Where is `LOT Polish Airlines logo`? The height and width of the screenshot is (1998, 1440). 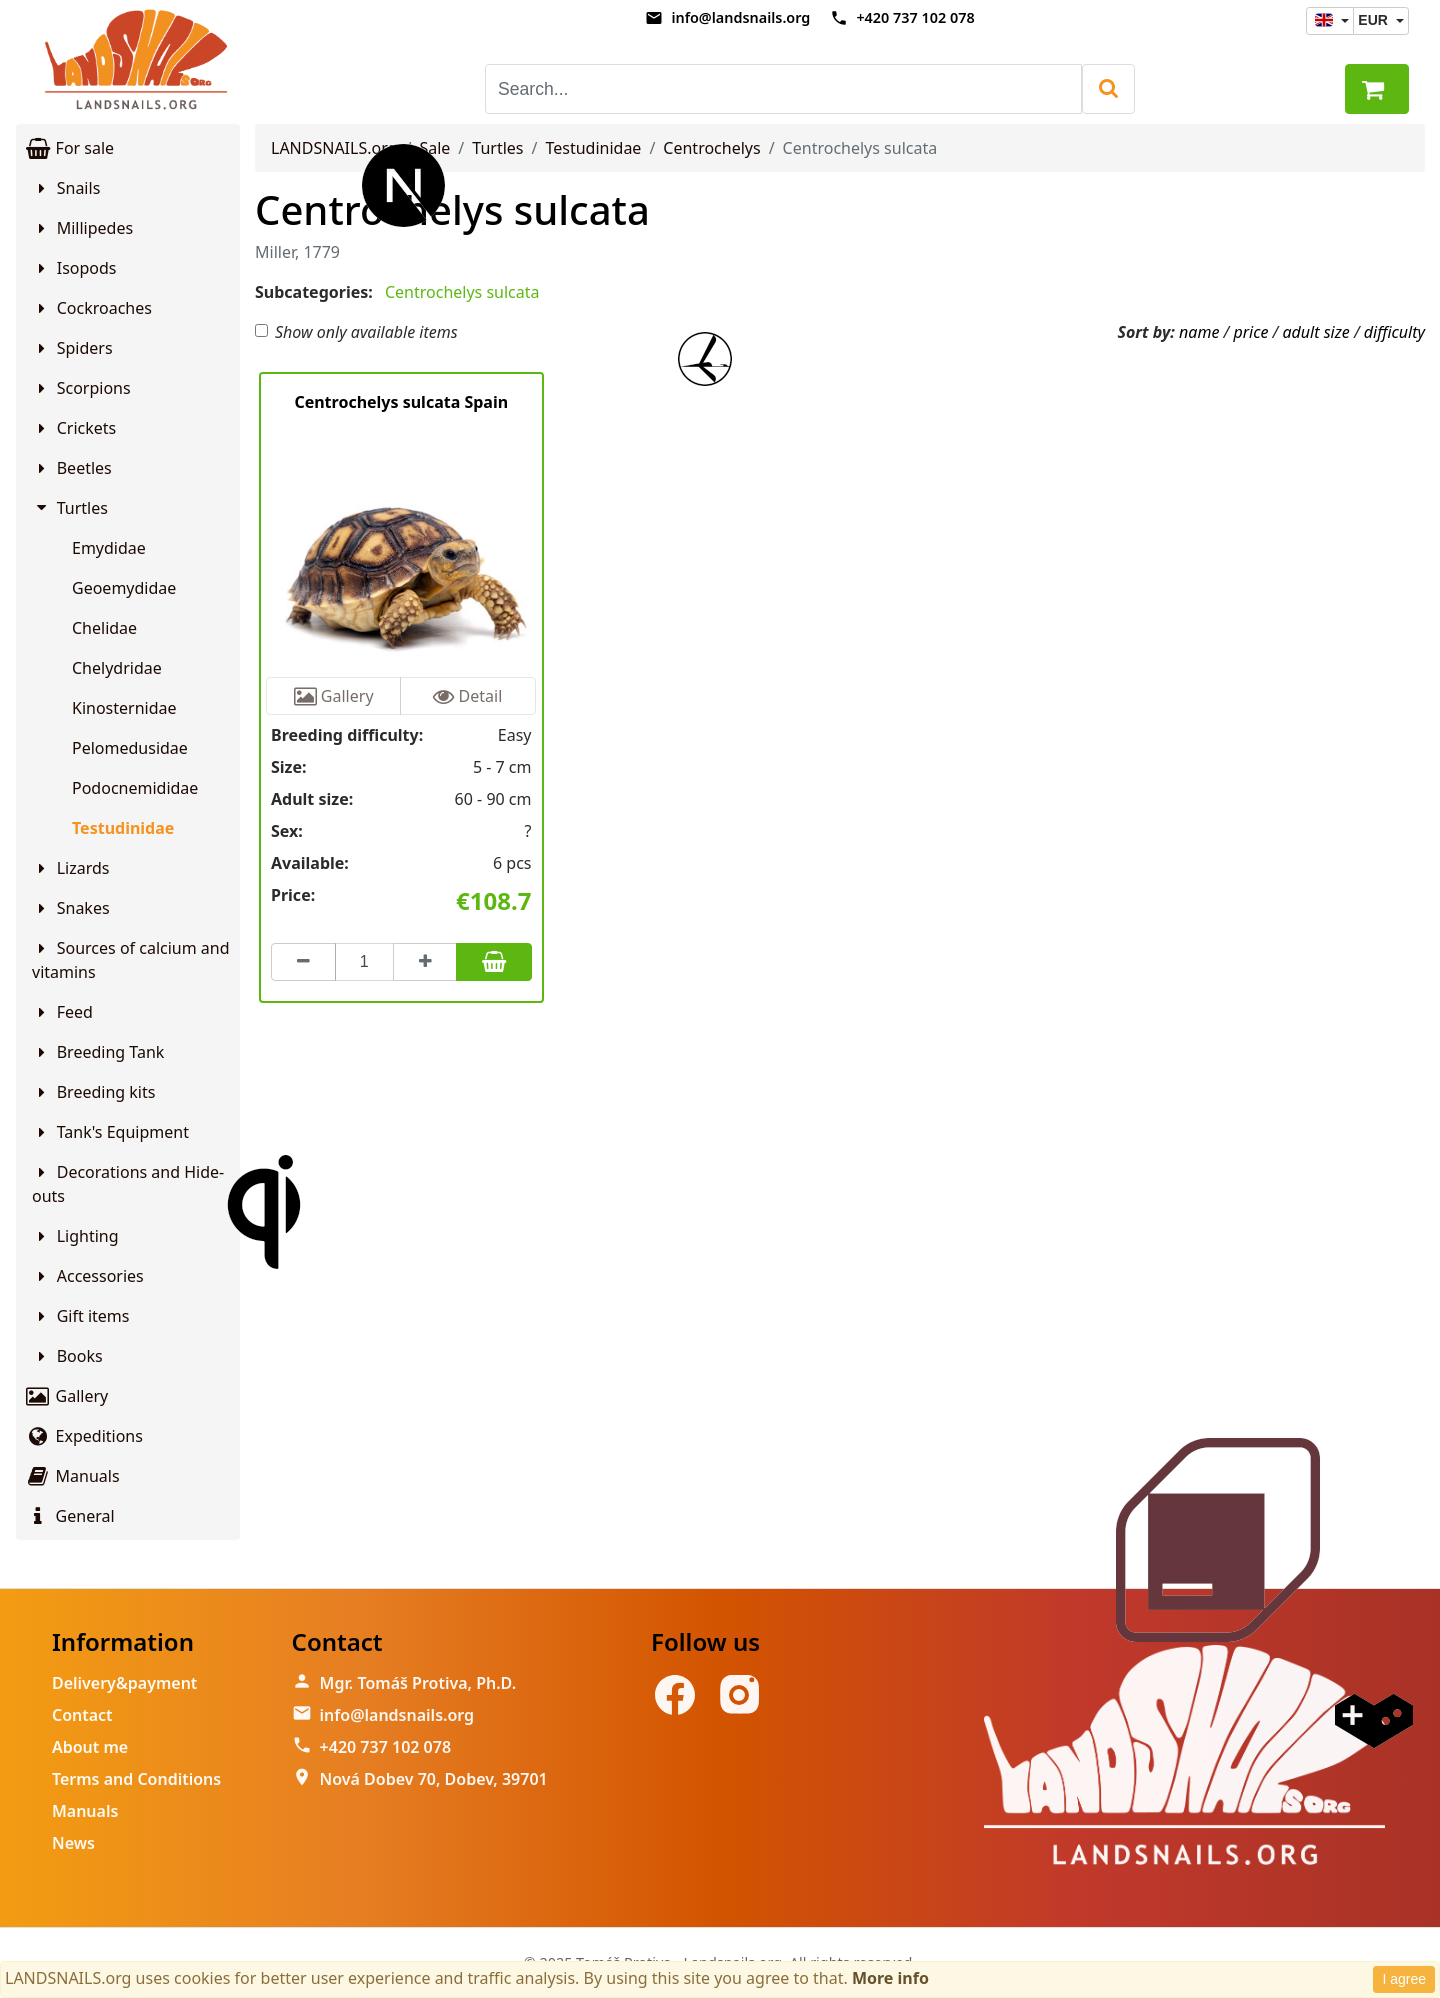
LOT Polish Airlines logo is located at coordinates (705, 359).